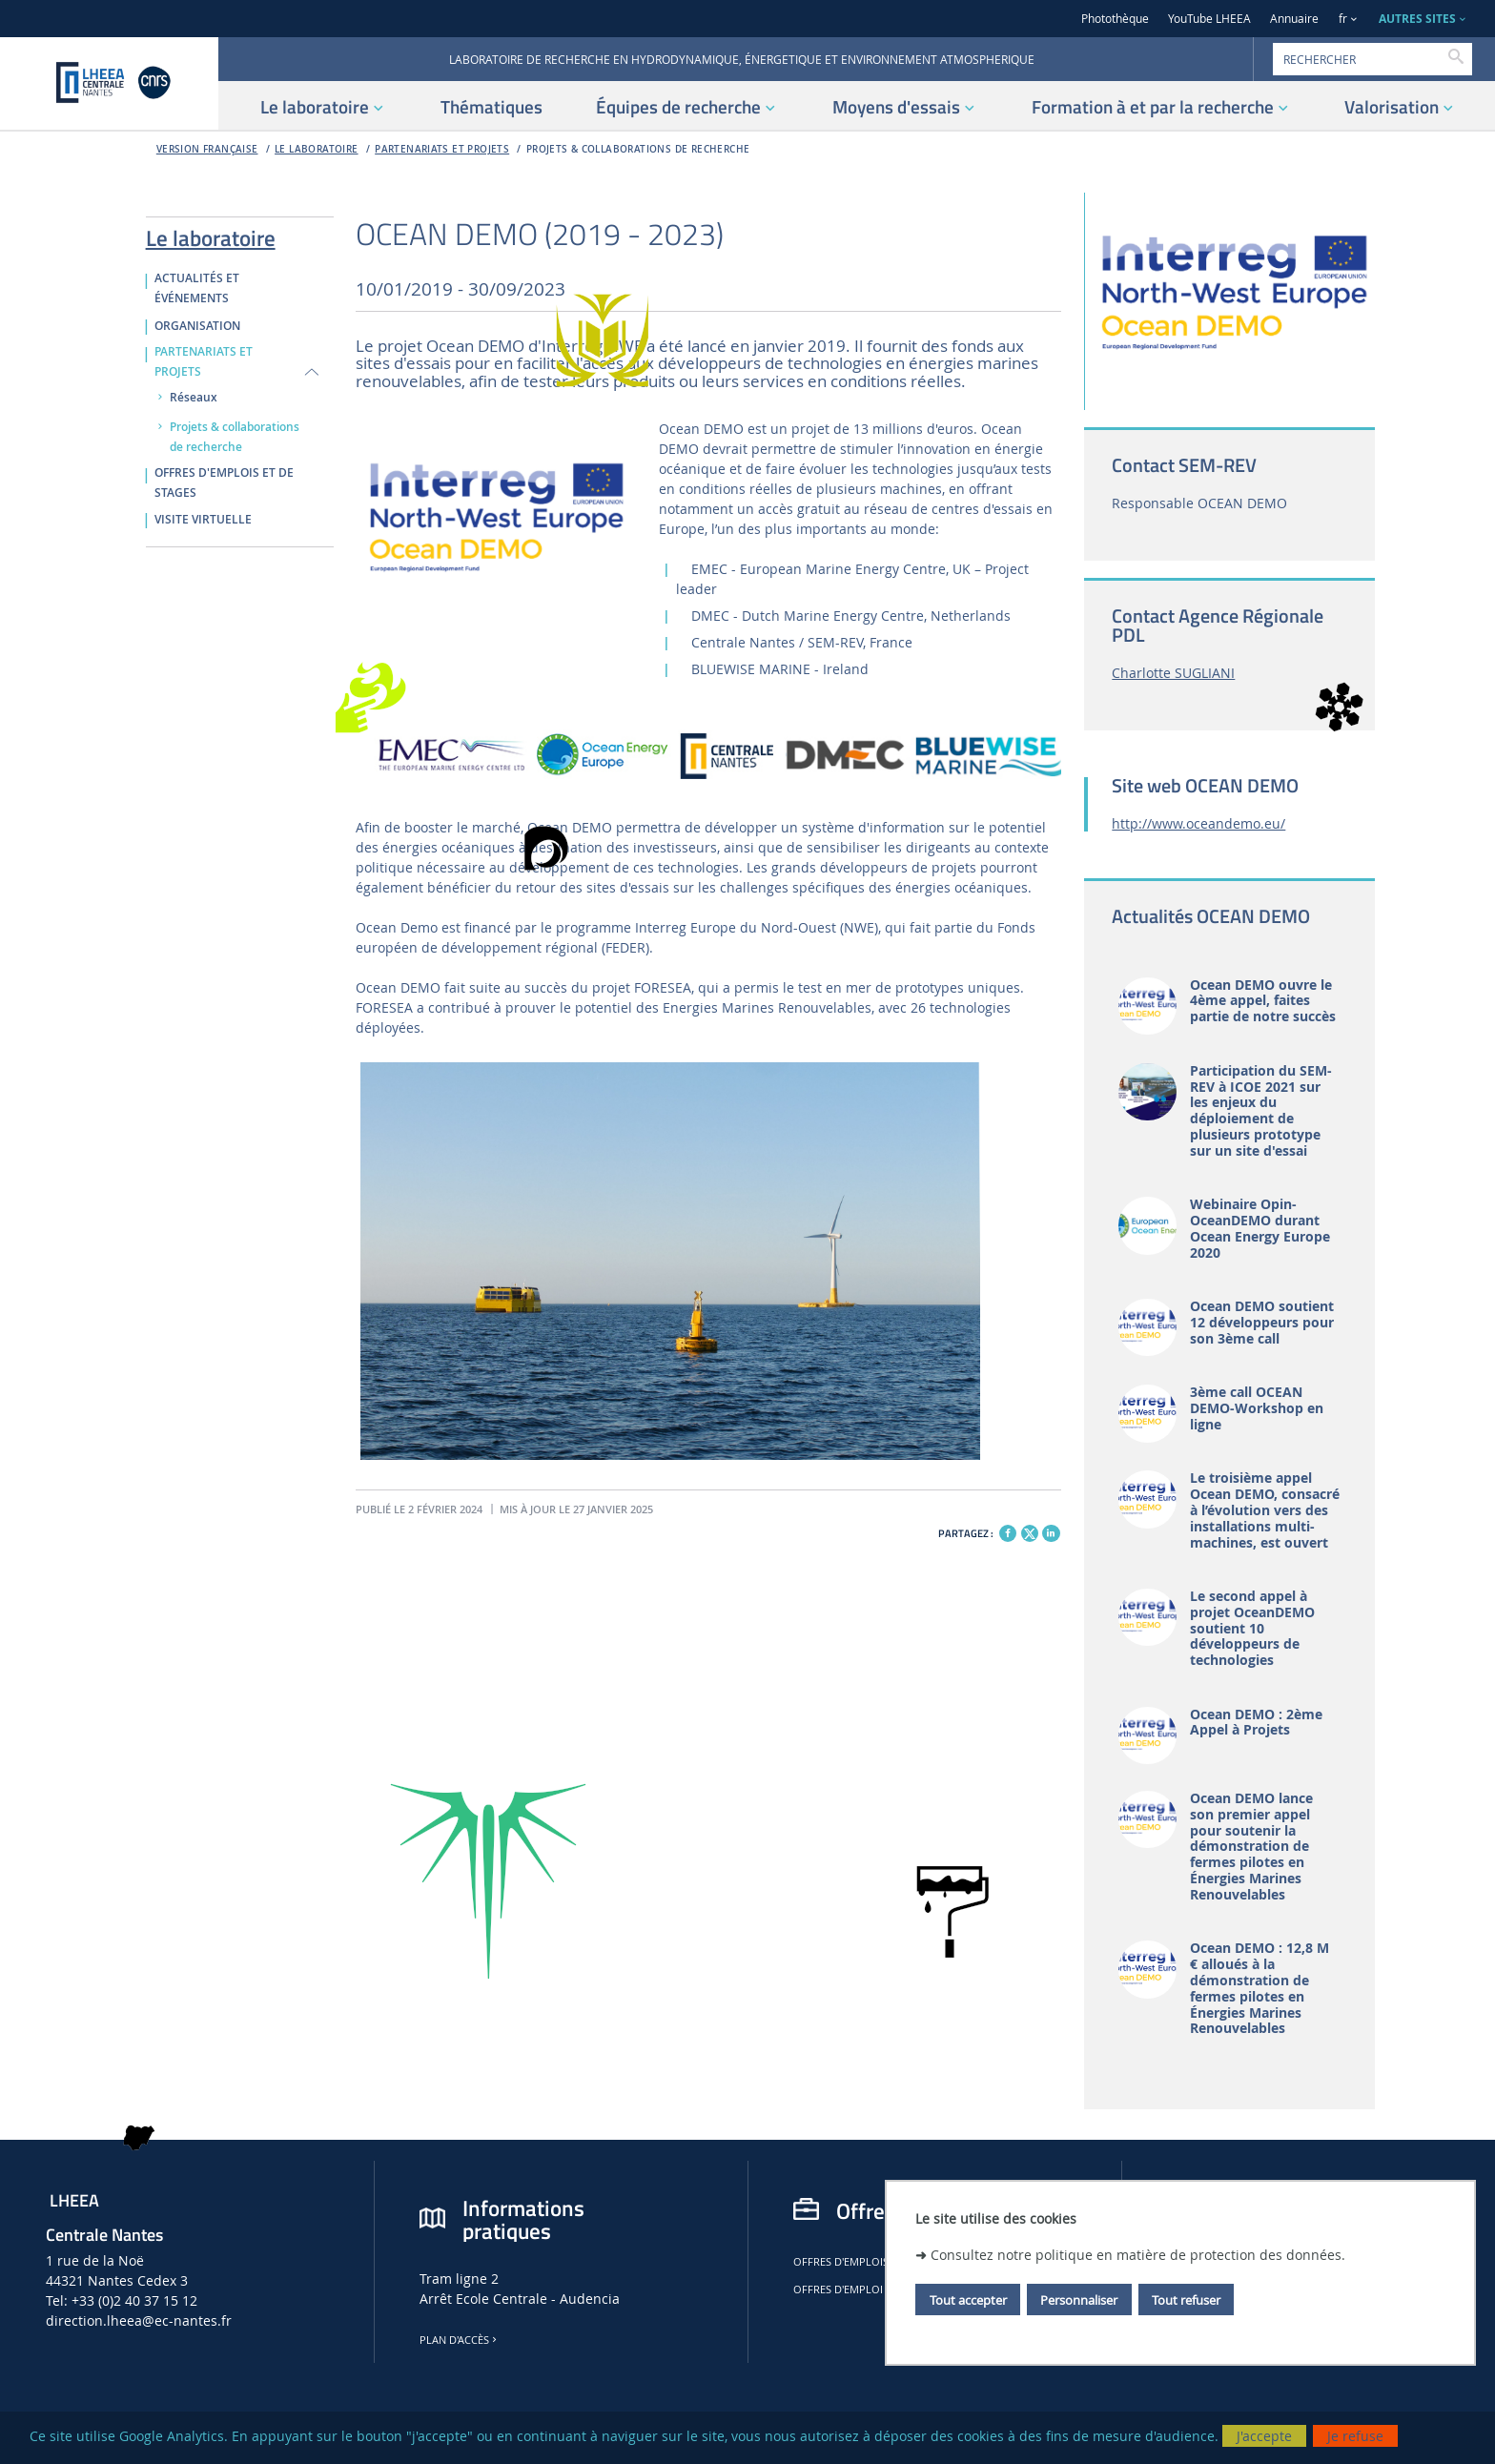 The height and width of the screenshot is (2464, 1495). I want to click on indicates a "hot" or trending item, so click(370, 697).